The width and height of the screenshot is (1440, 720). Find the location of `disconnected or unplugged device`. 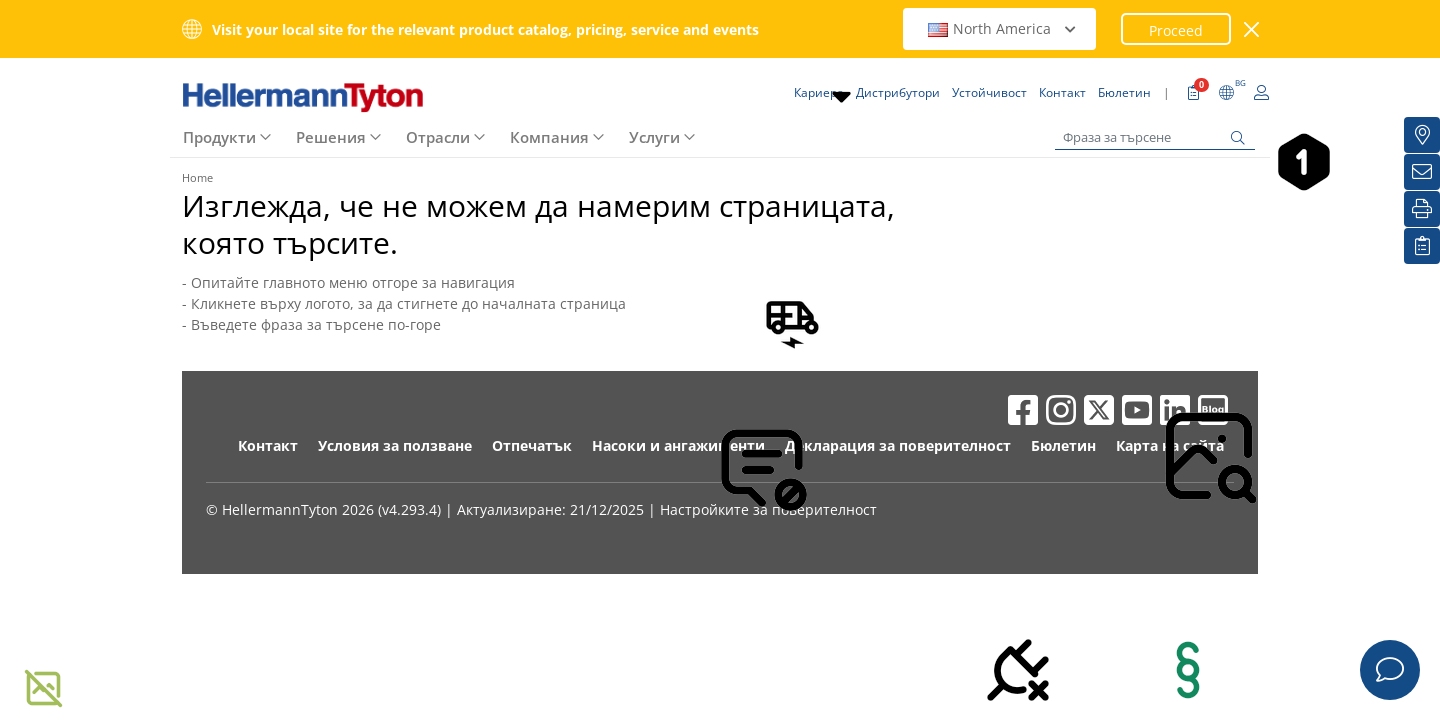

disconnected or unplugged device is located at coordinates (1018, 670).